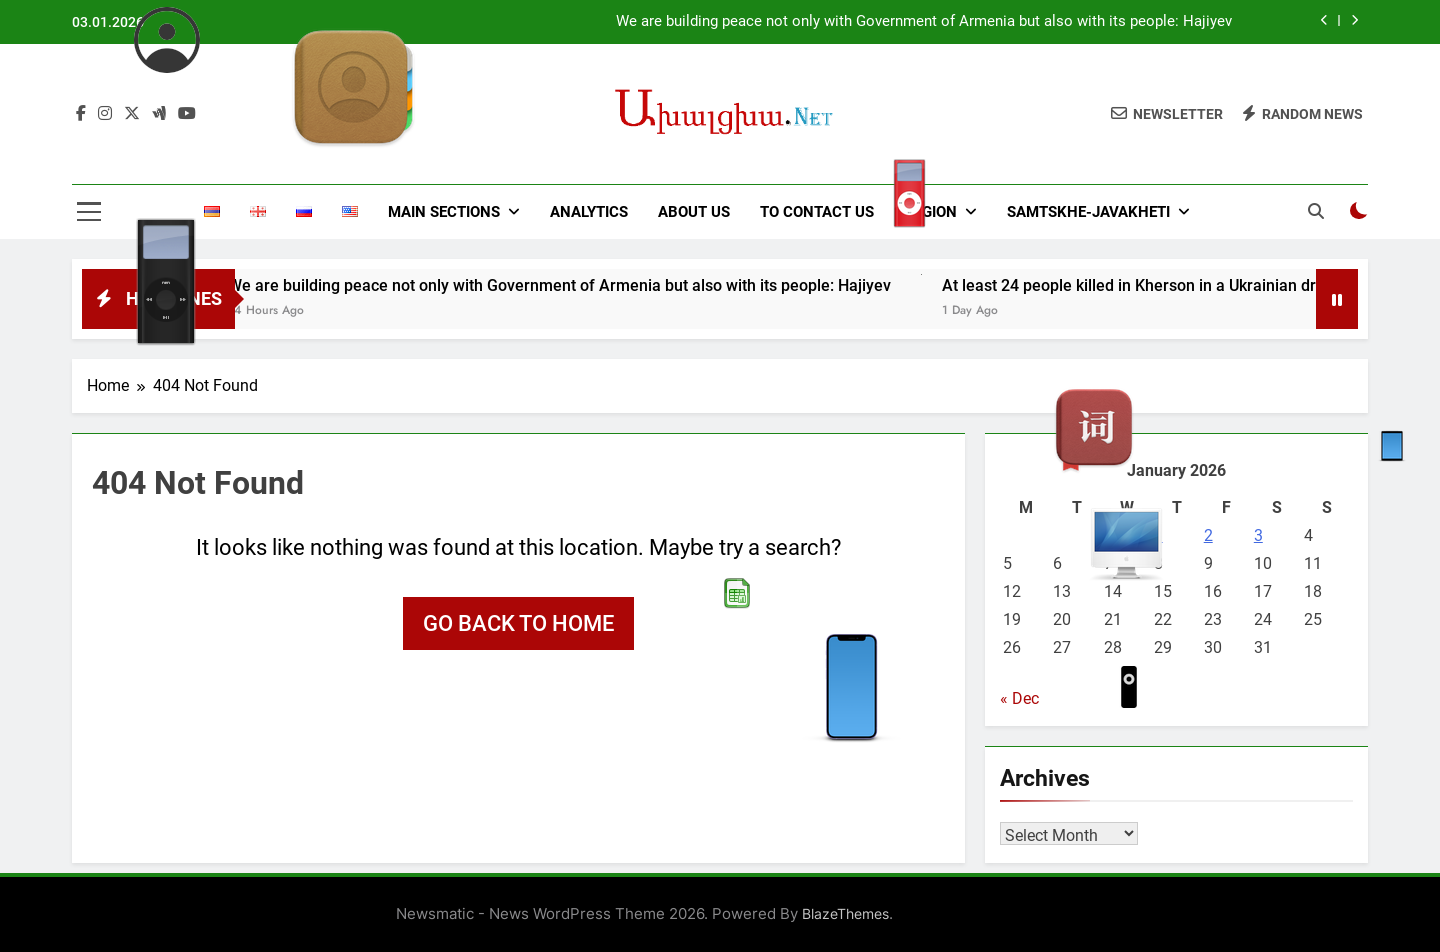 This screenshot has height=952, width=1440. What do you see at coordinates (1129, 687) in the screenshot?
I see `view connected iPod Shuffle in sidebar` at bounding box center [1129, 687].